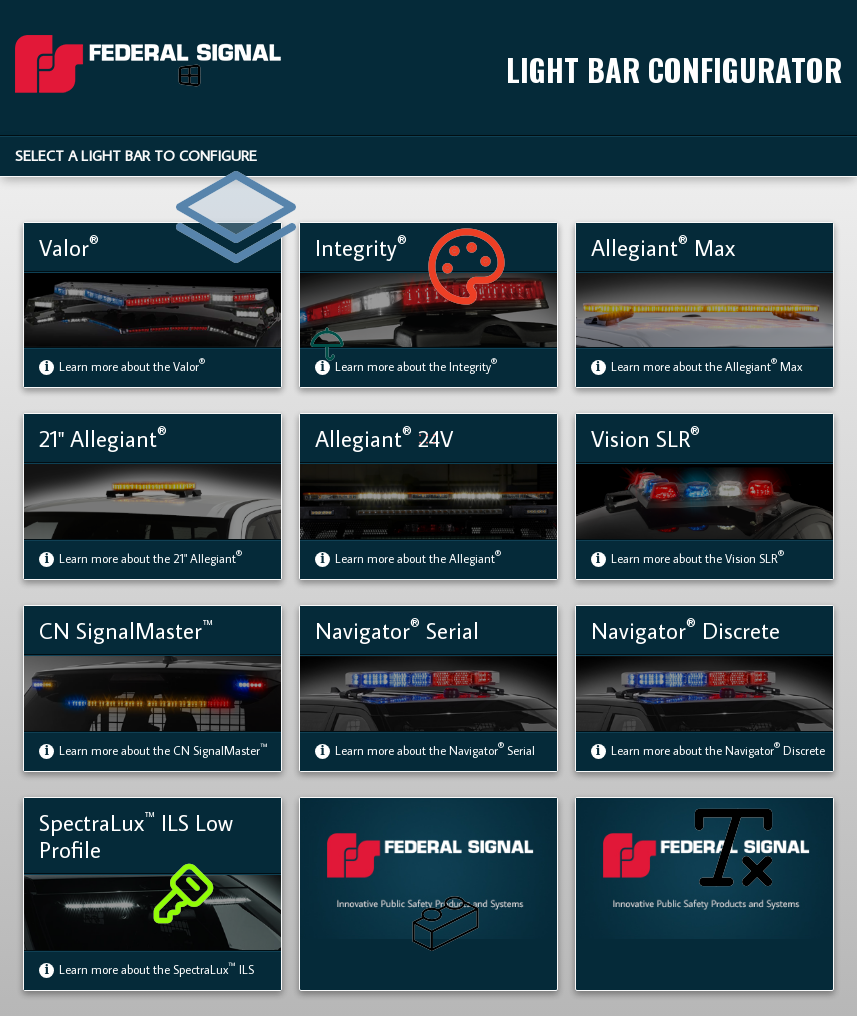 The image size is (857, 1016). Describe the element at coordinates (189, 75) in the screenshot. I see `open windows settings or system options` at that location.